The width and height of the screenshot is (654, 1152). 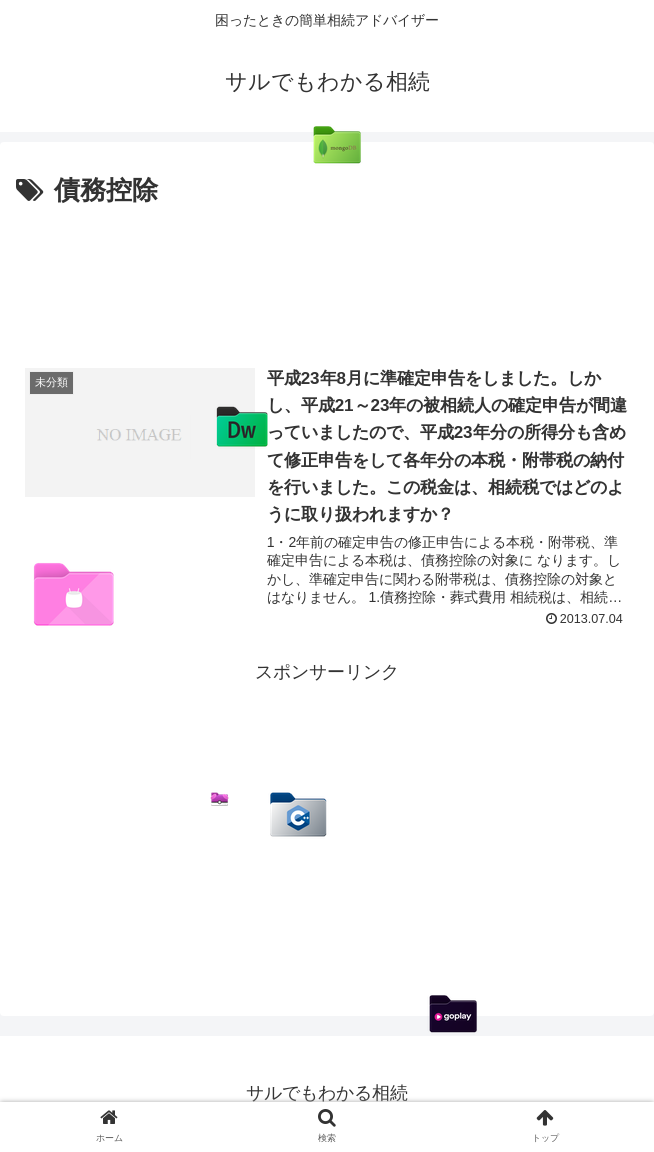 I want to click on open folder containing goplay media files, so click(x=453, y=1015).